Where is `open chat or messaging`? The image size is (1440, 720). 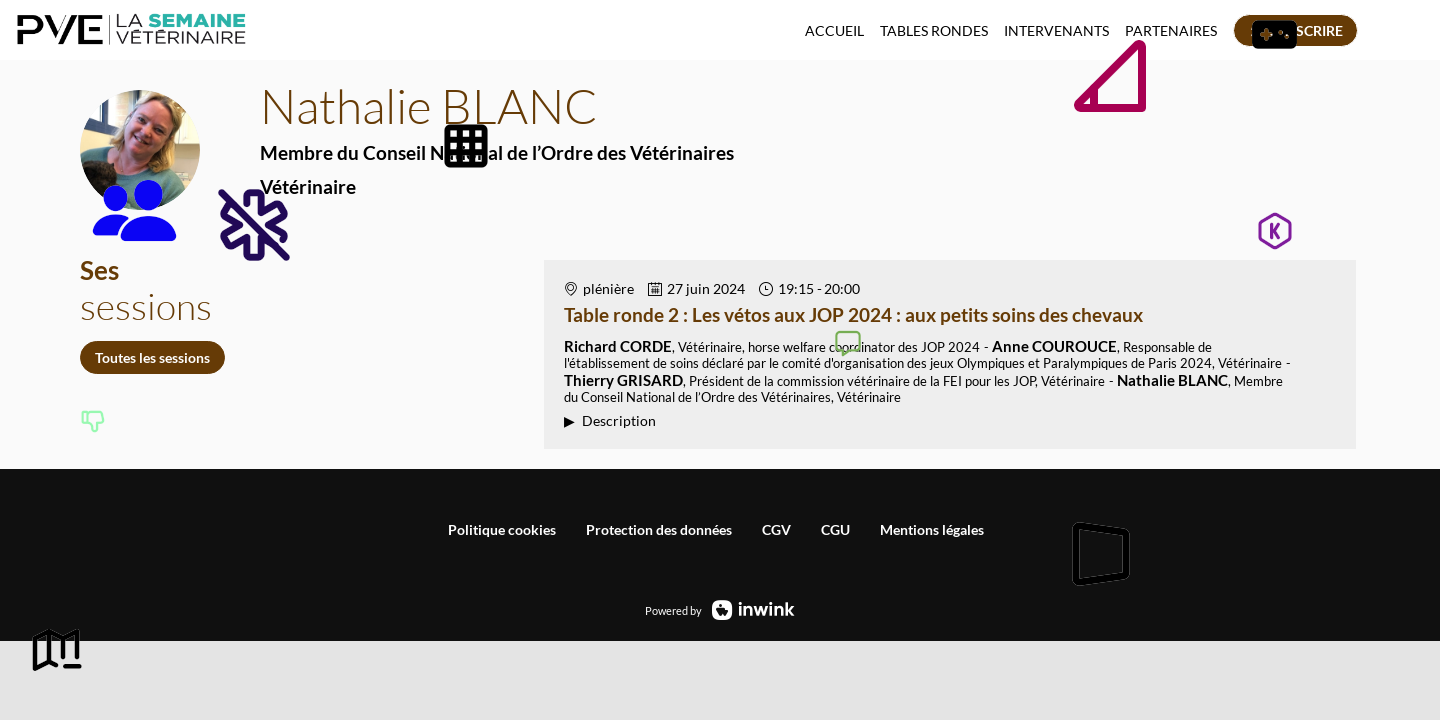 open chat or messaging is located at coordinates (848, 342).